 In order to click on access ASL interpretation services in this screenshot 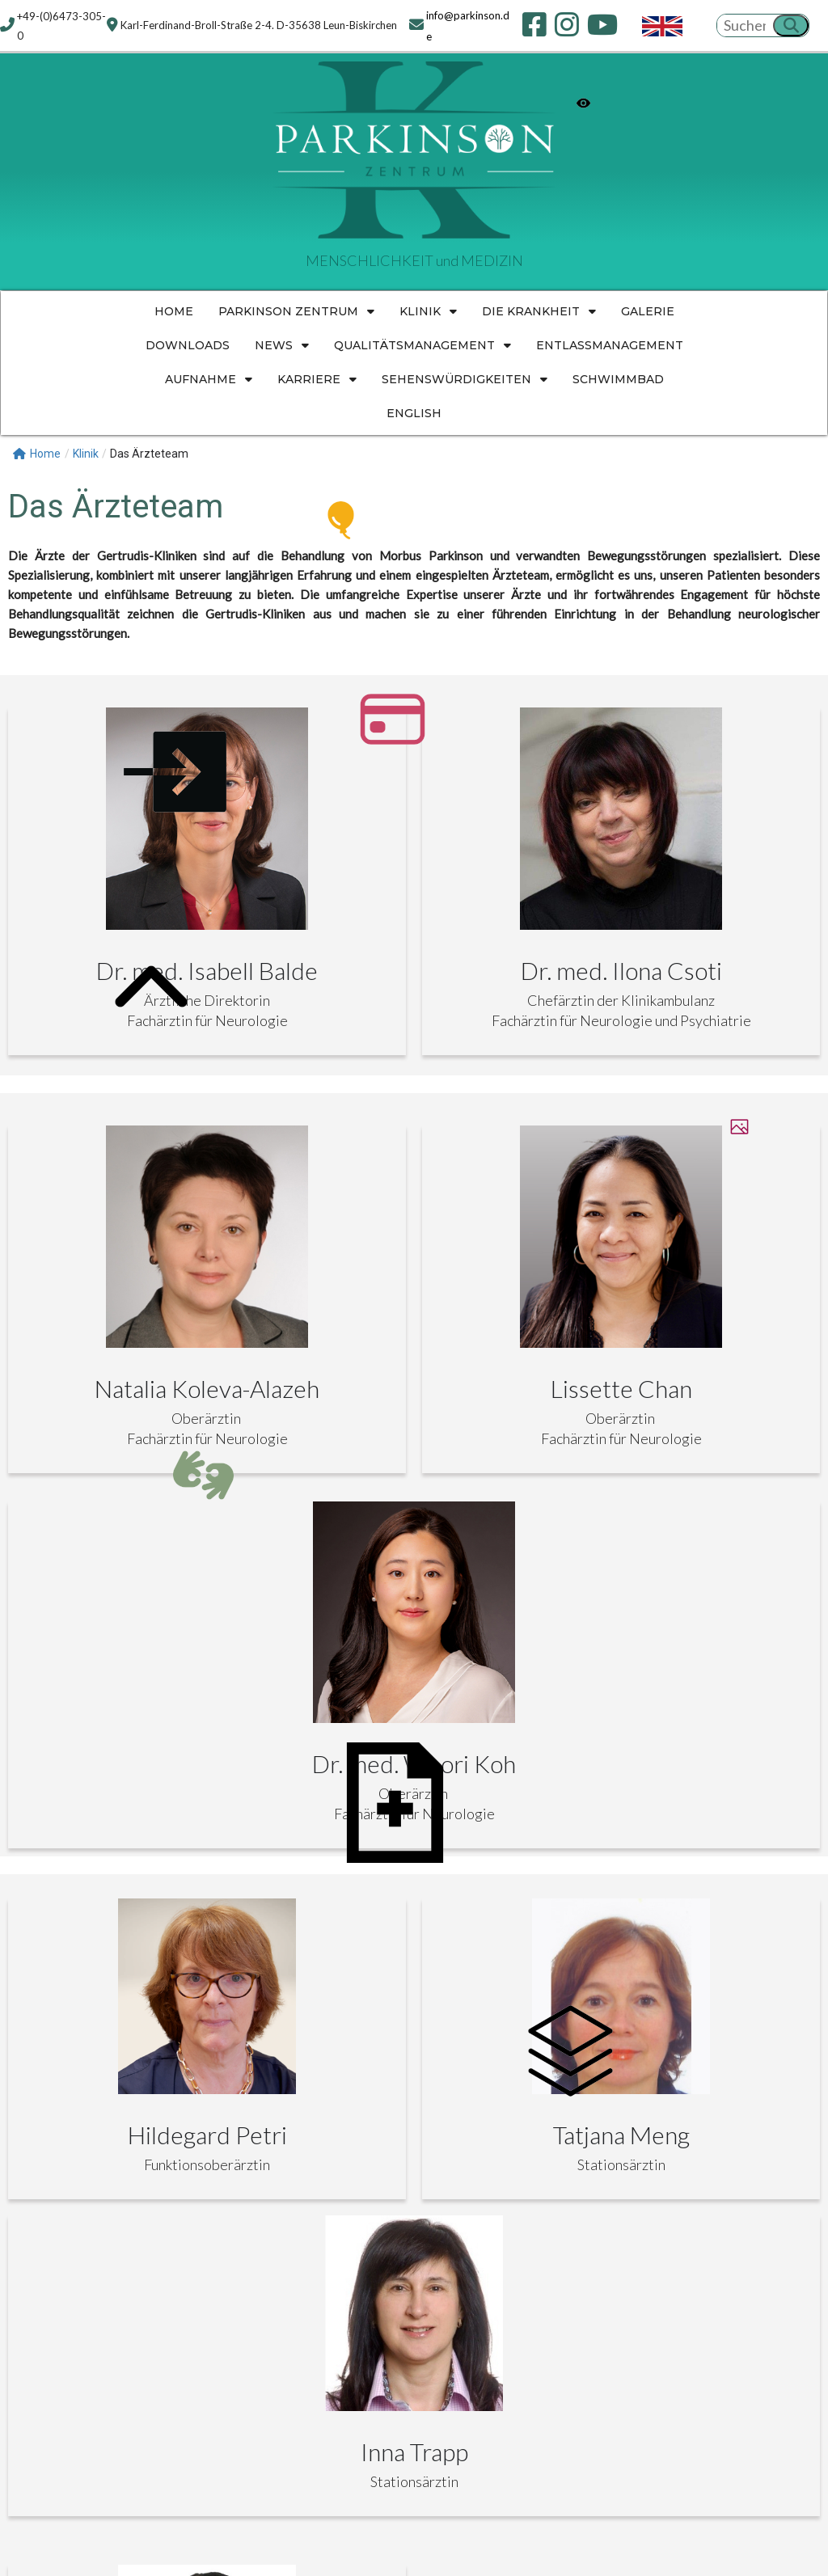, I will do `click(203, 1475)`.